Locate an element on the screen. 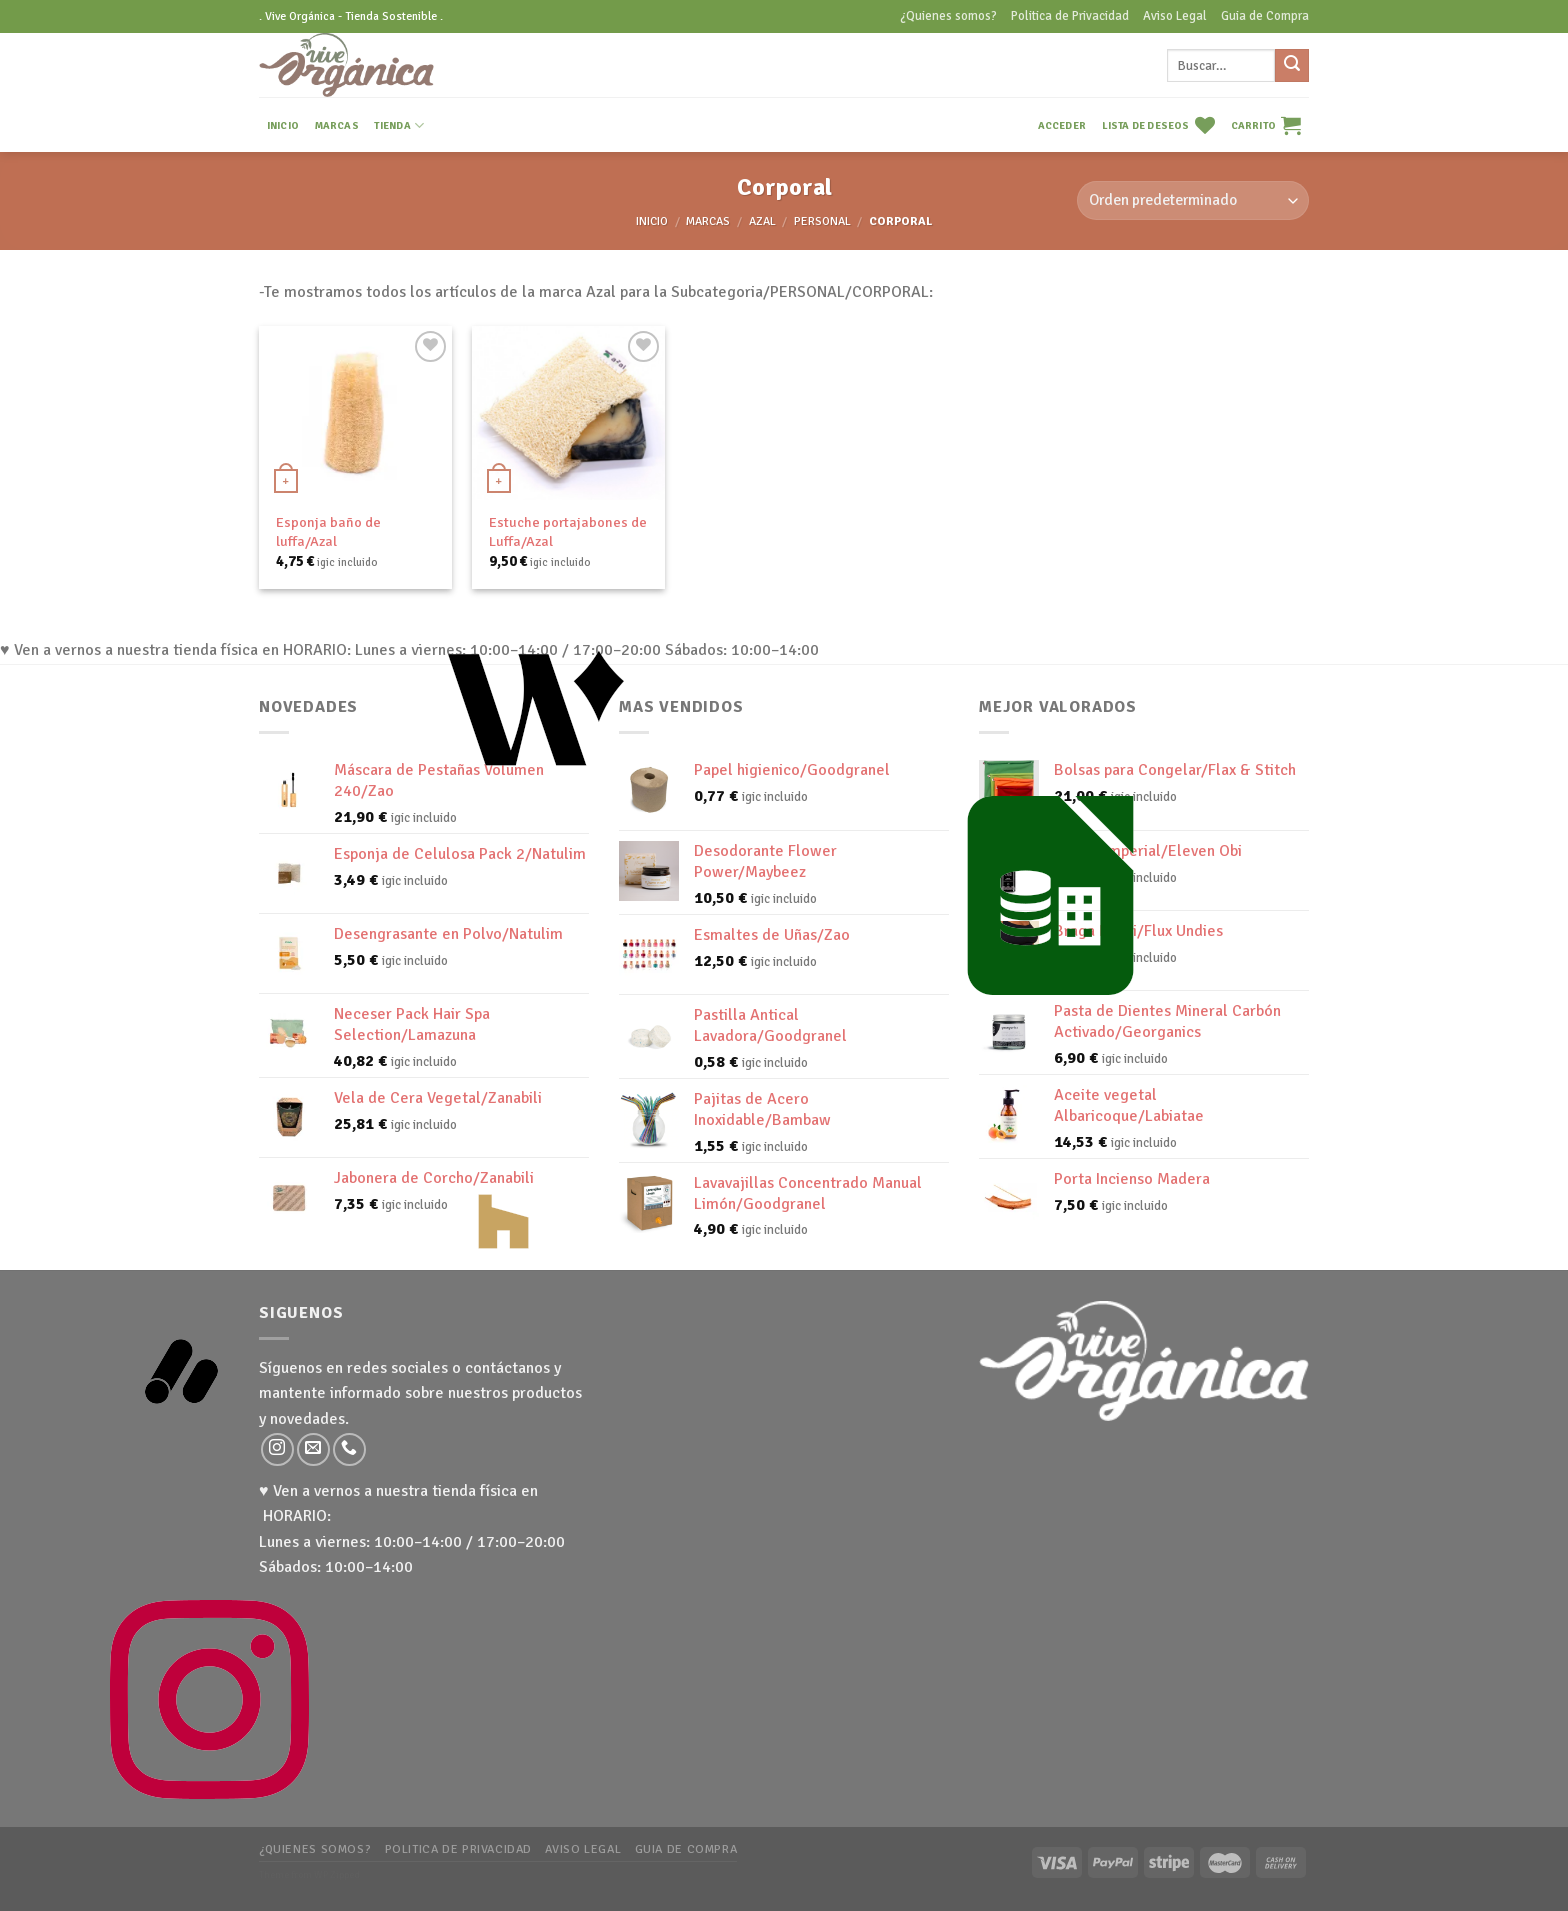 This screenshot has height=1911, width=1568. open the Instagram app is located at coordinates (209, 1699).